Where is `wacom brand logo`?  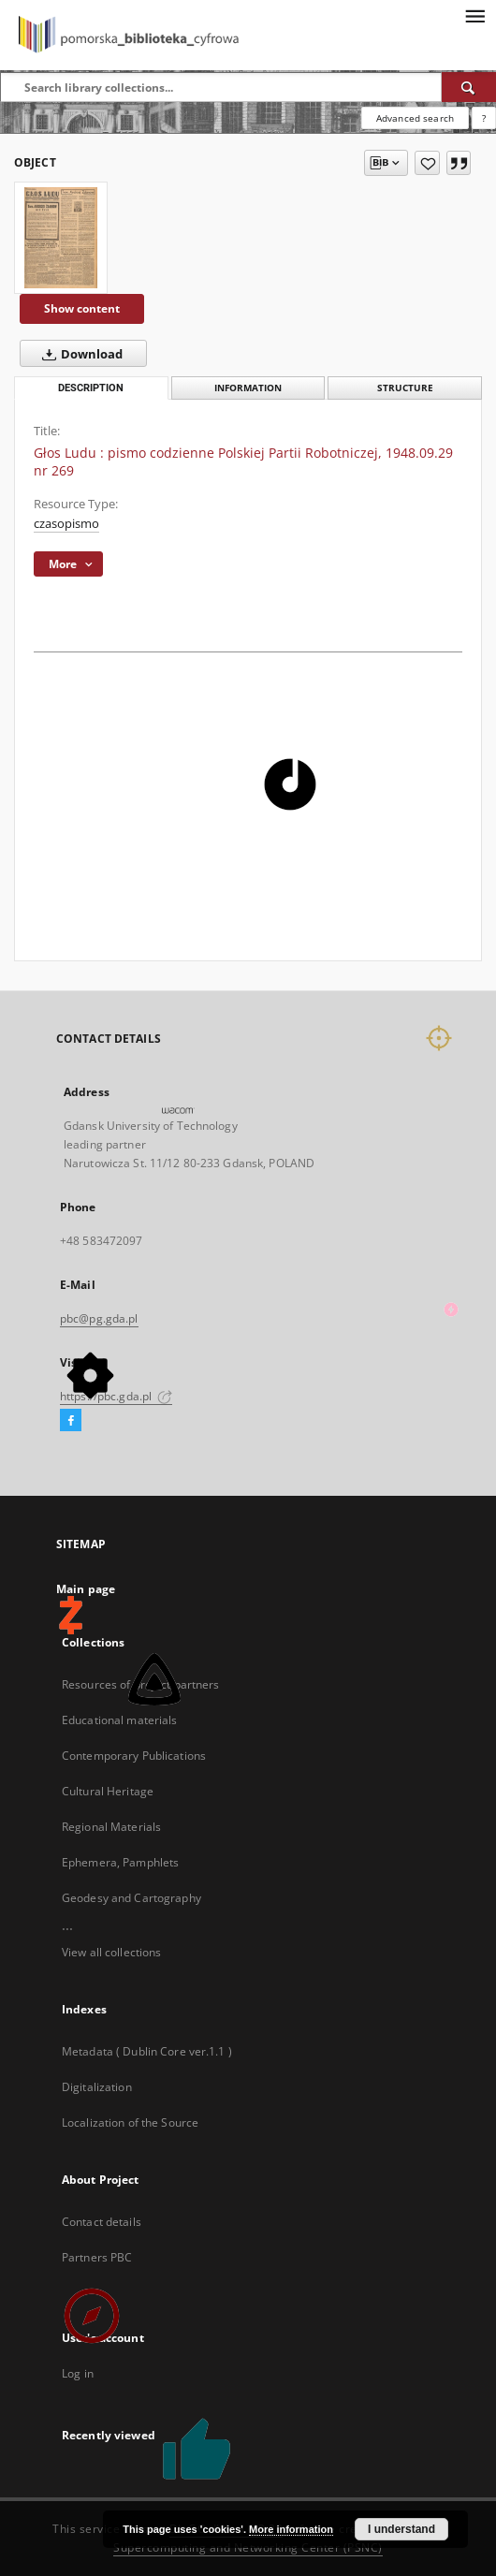 wacom brand logo is located at coordinates (178, 1110).